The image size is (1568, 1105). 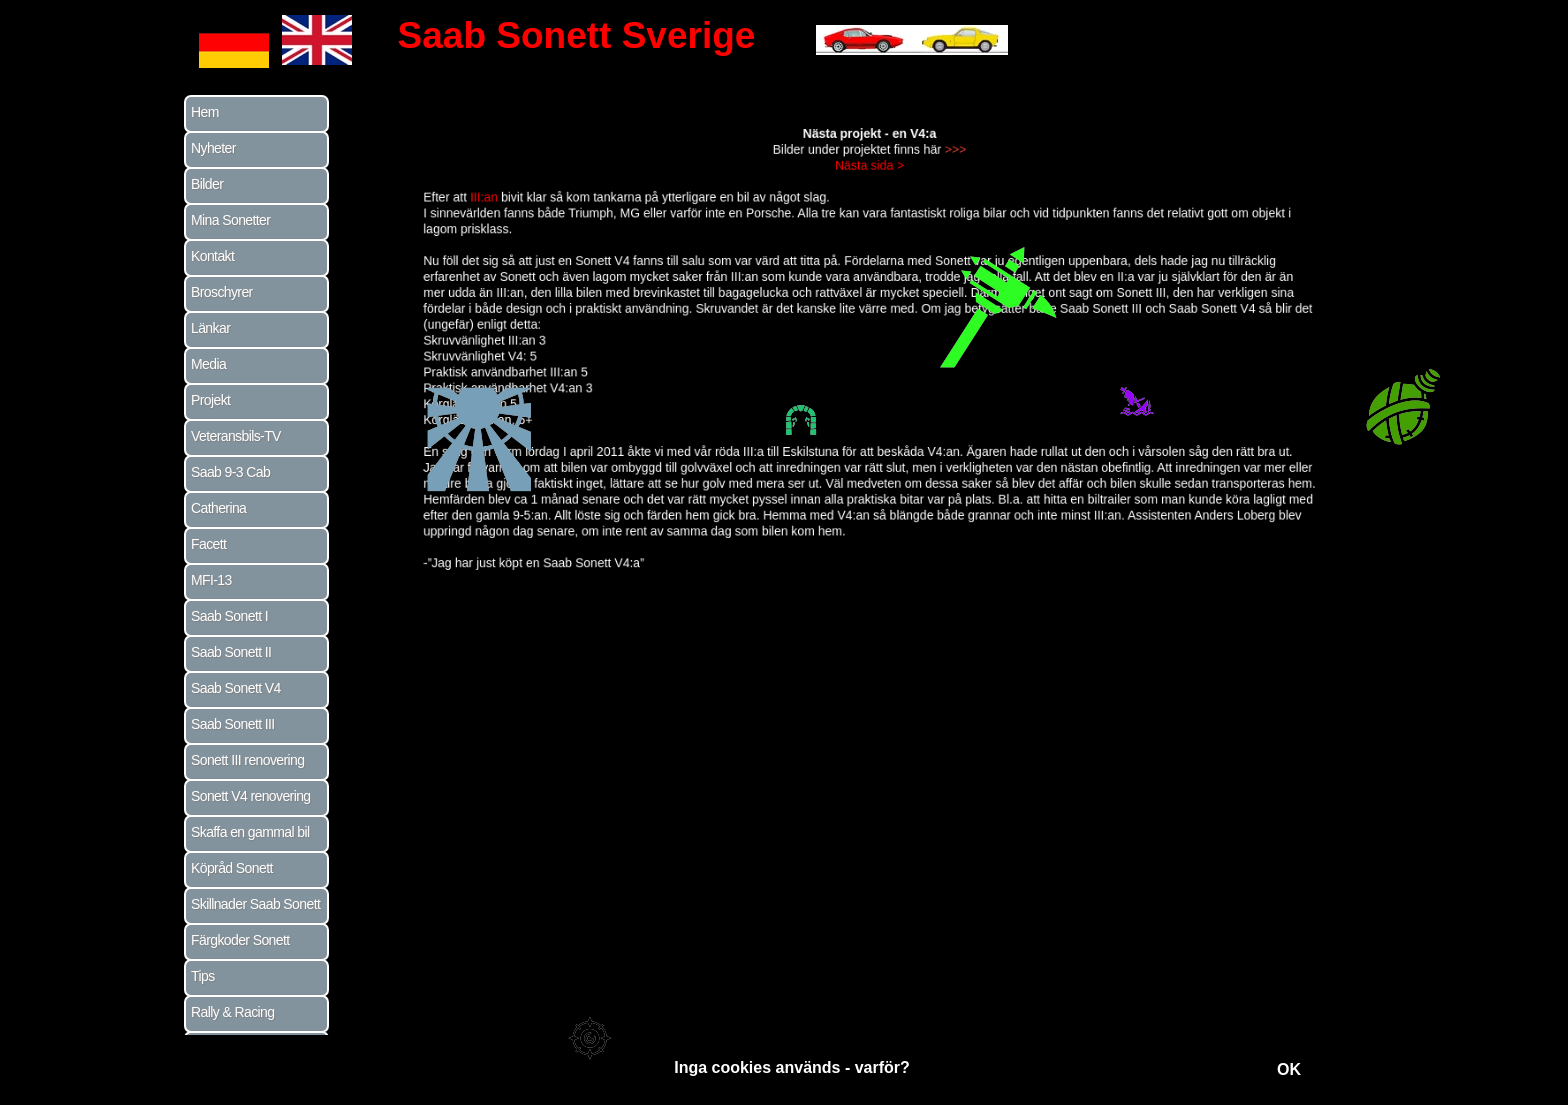 I want to click on indicates sunny or clear weather conditions, so click(x=479, y=439).